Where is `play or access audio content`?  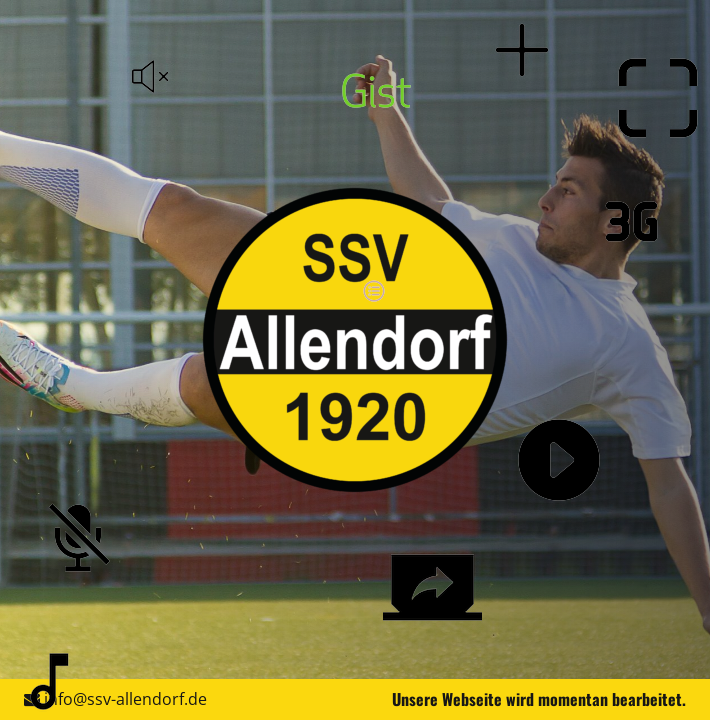 play or access audio content is located at coordinates (49, 681).